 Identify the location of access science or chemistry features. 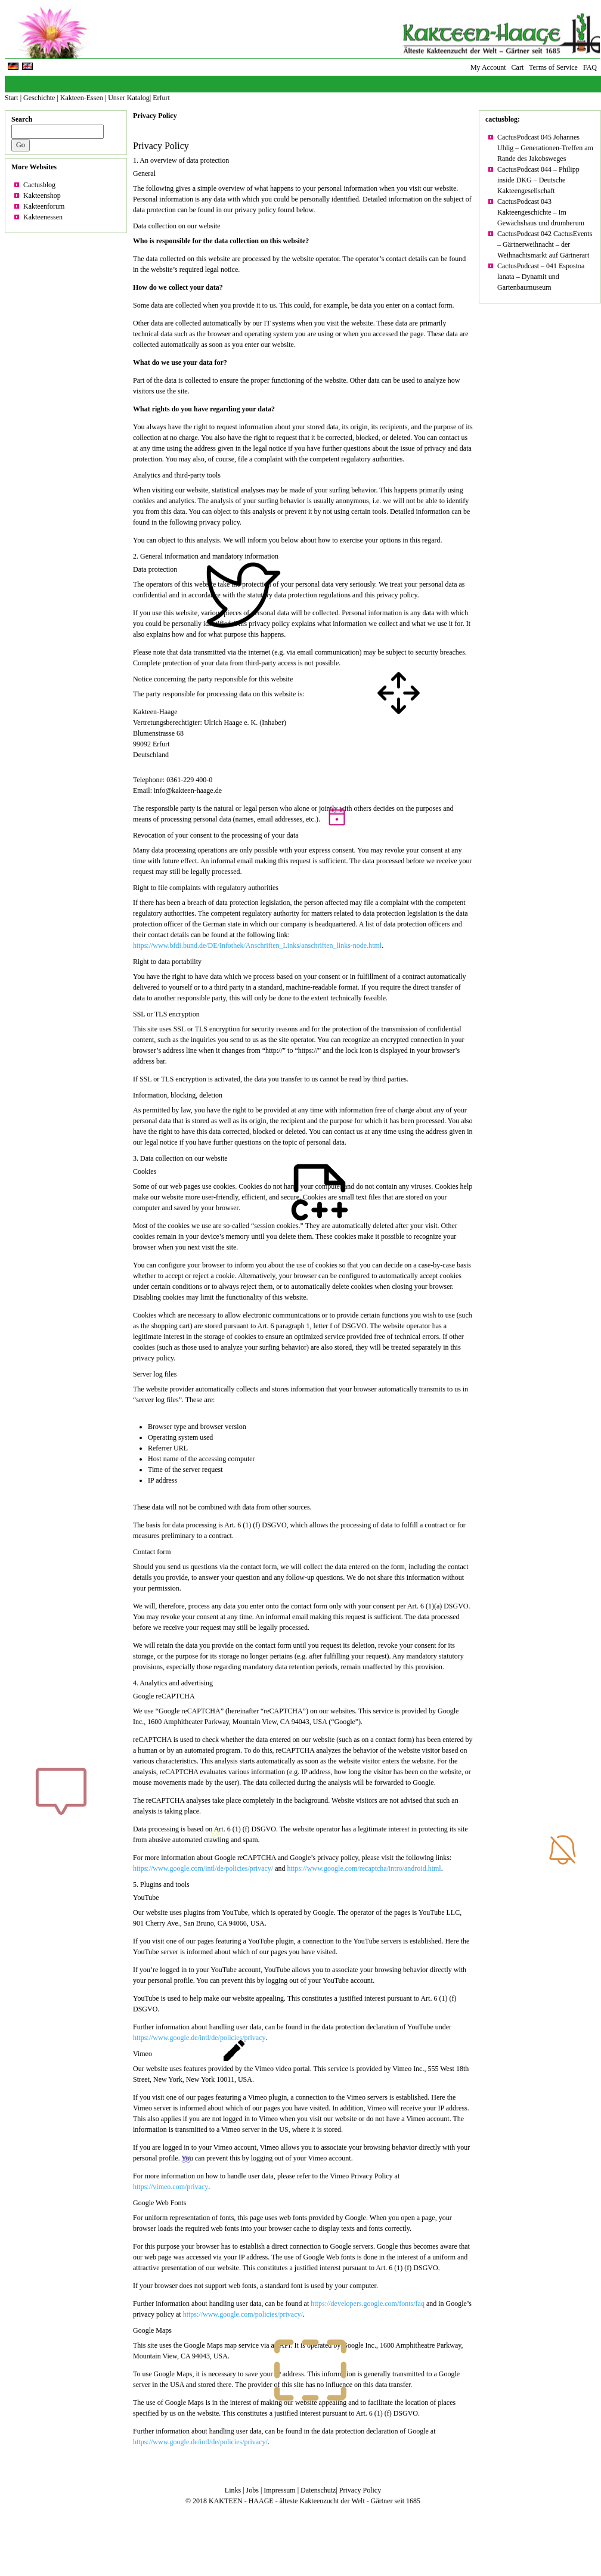
(186, 2159).